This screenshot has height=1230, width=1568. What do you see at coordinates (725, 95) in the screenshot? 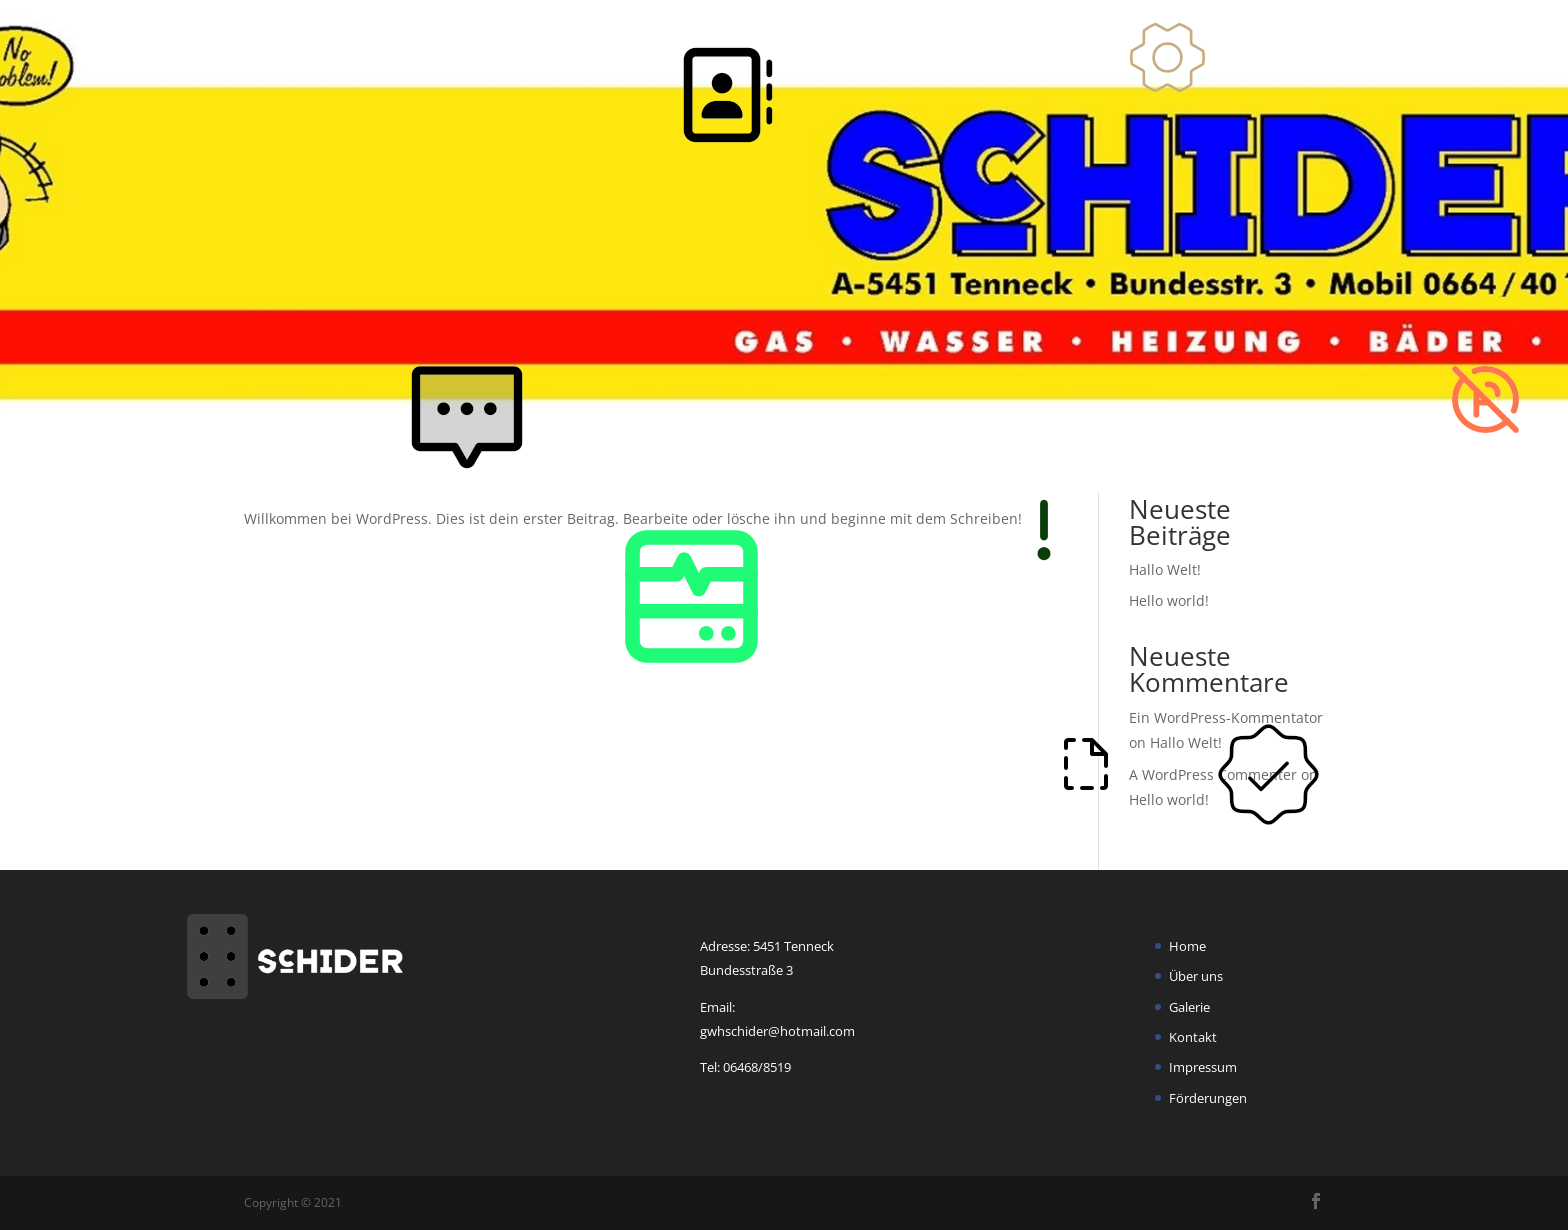
I see `open your contacts list` at bounding box center [725, 95].